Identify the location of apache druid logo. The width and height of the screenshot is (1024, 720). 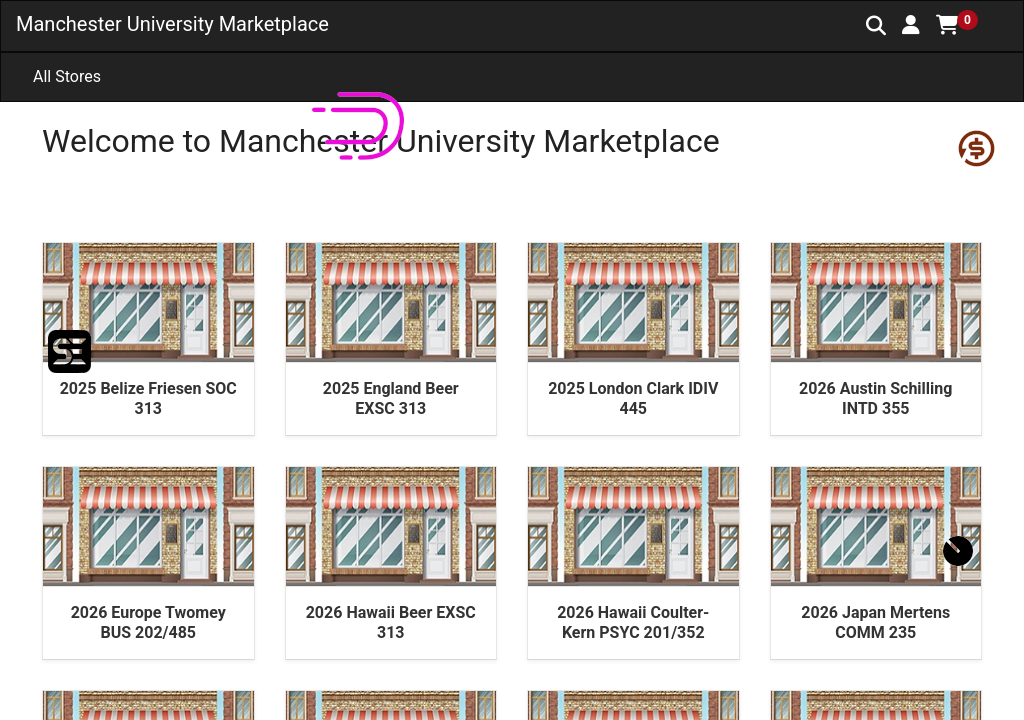
(358, 126).